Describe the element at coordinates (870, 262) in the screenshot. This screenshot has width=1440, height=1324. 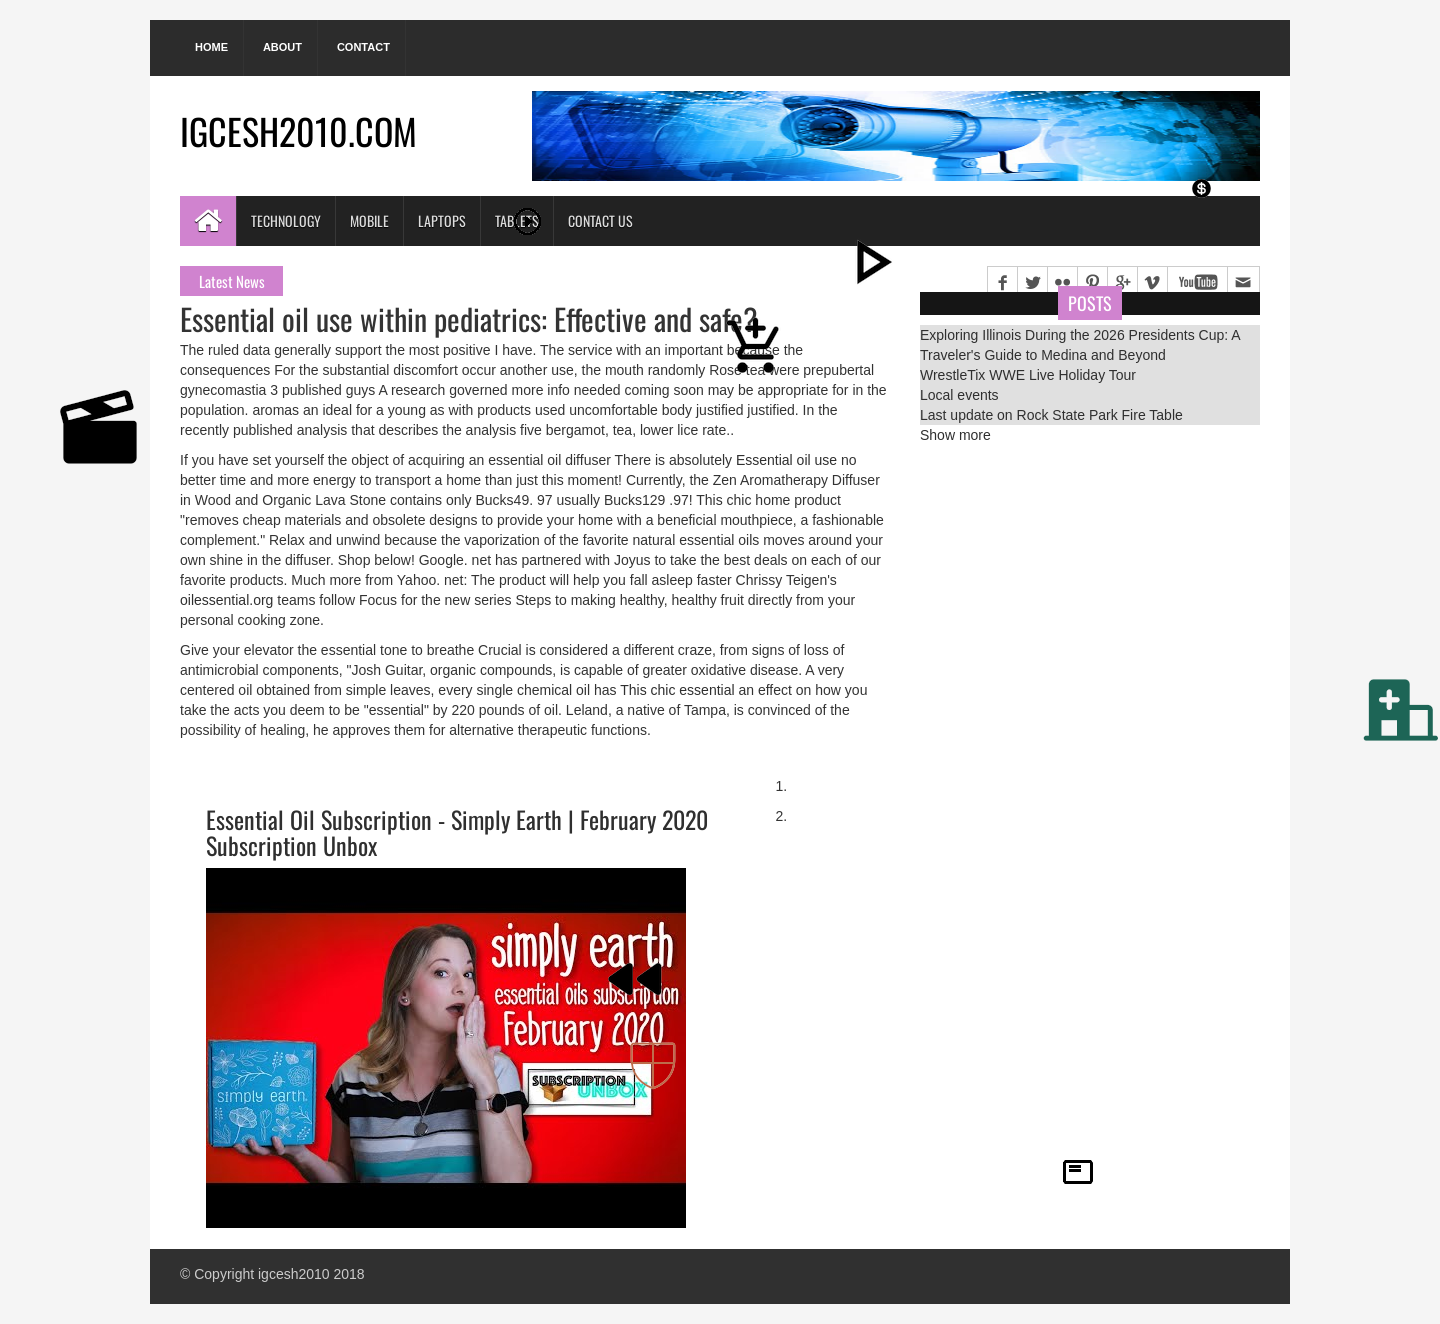
I see `play media content` at that location.